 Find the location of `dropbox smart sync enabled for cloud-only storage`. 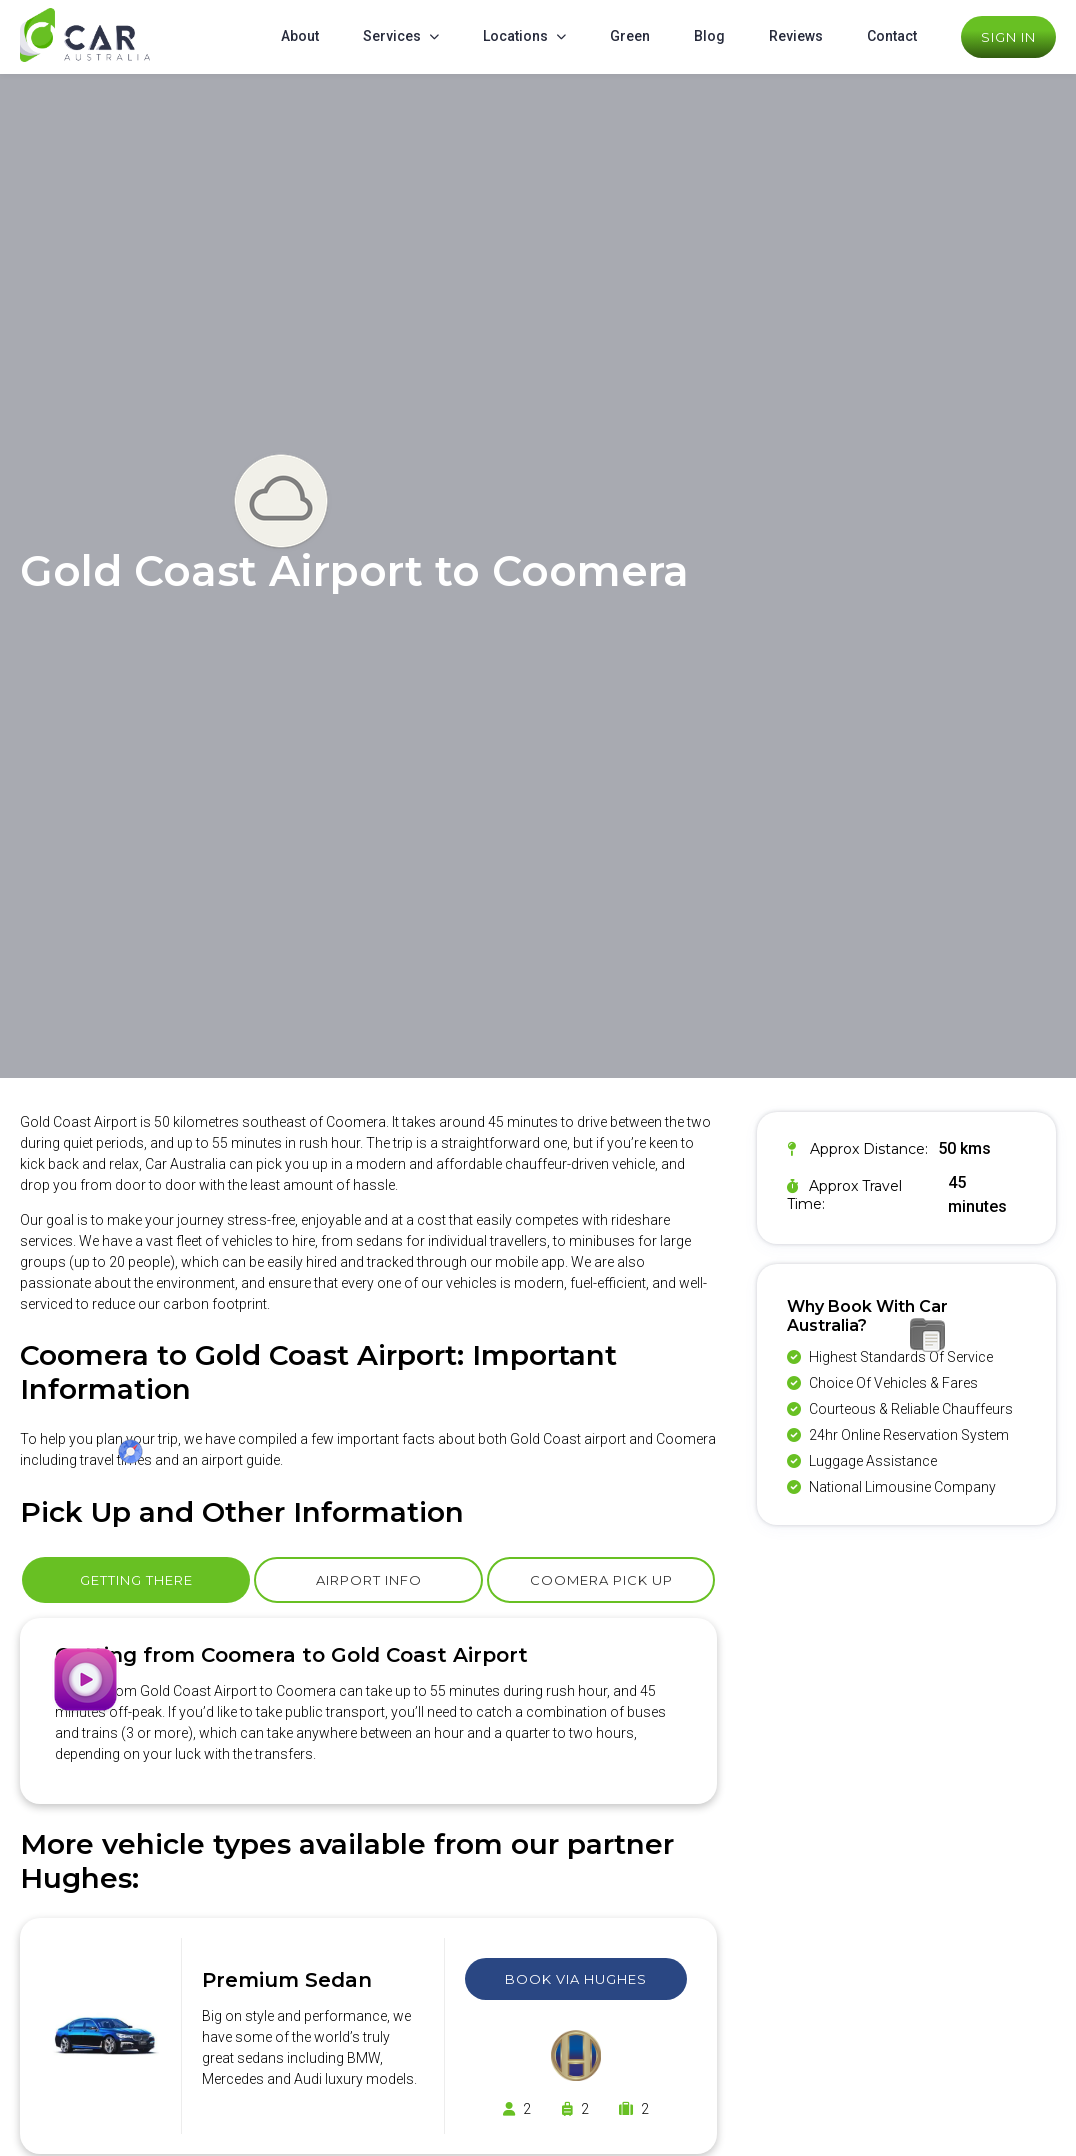

dropbox smart sync enabled for cloud-only storage is located at coordinates (281, 501).